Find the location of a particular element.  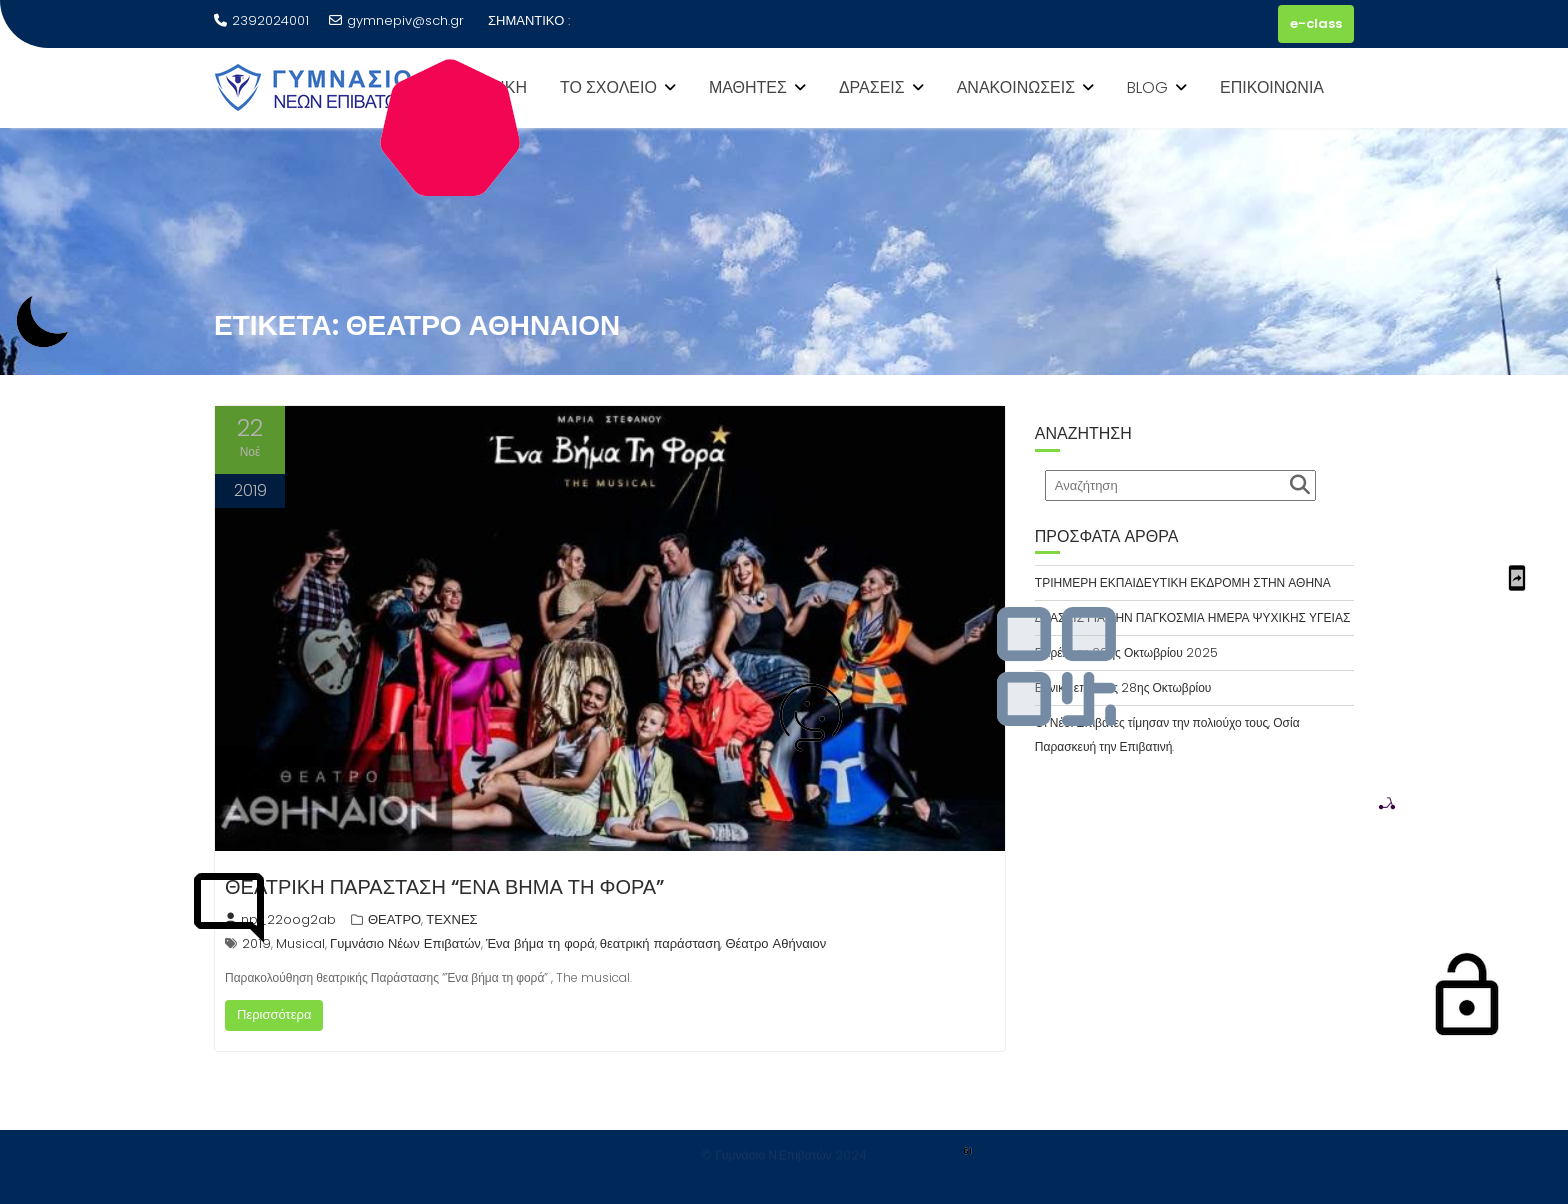

unlock or access secured content is located at coordinates (1467, 996).